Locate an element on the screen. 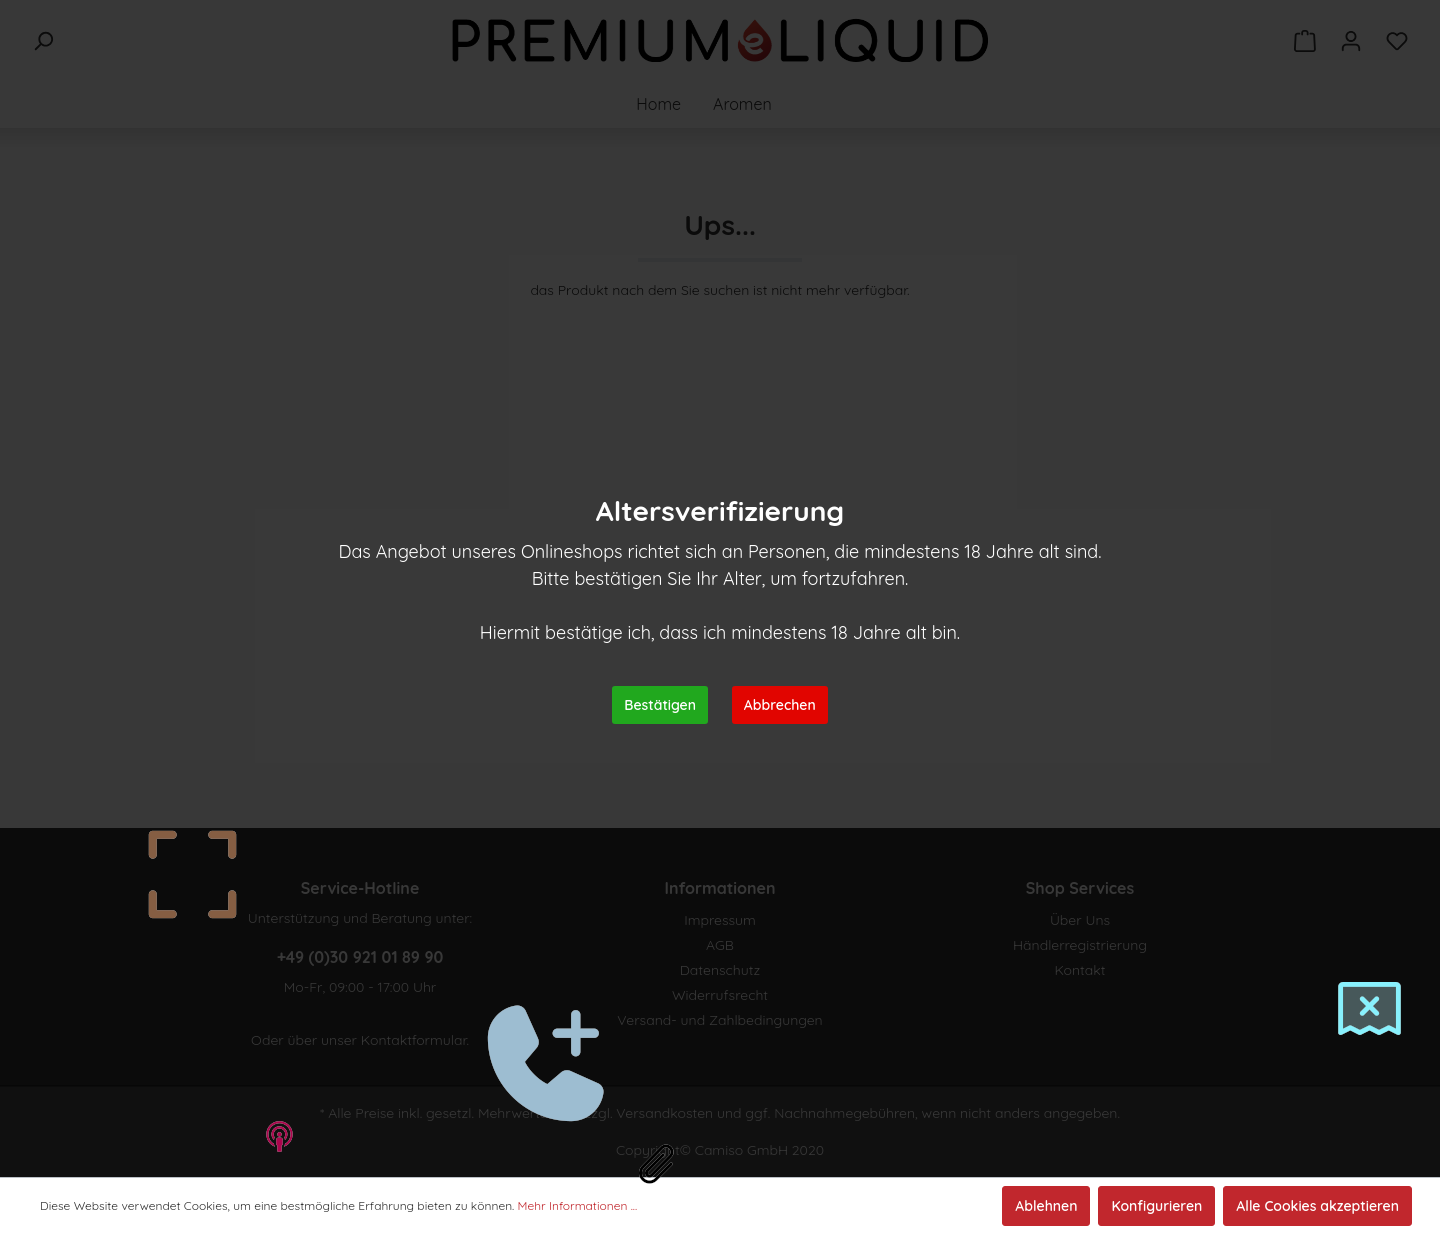 The image size is (1440, 1234). expand to fullscreen mode is located at coordinates (192, 874).